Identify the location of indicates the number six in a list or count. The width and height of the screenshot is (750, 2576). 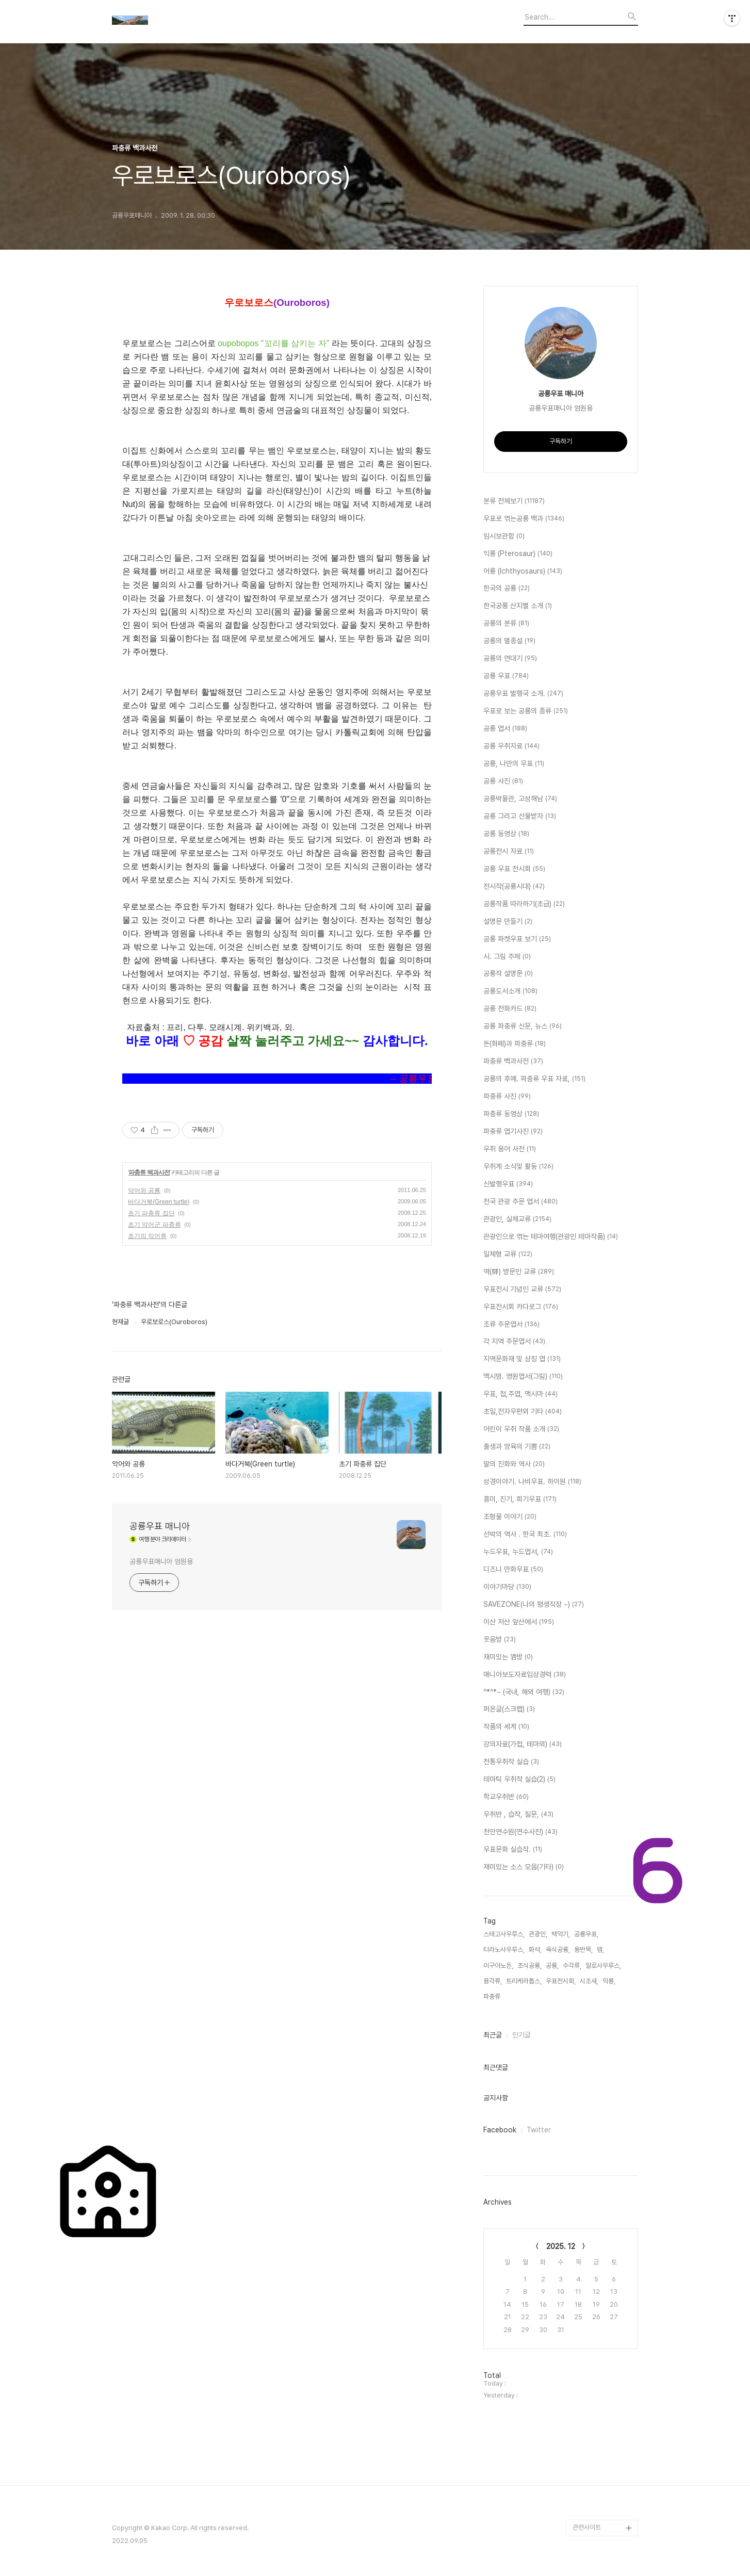
(659, 1870).